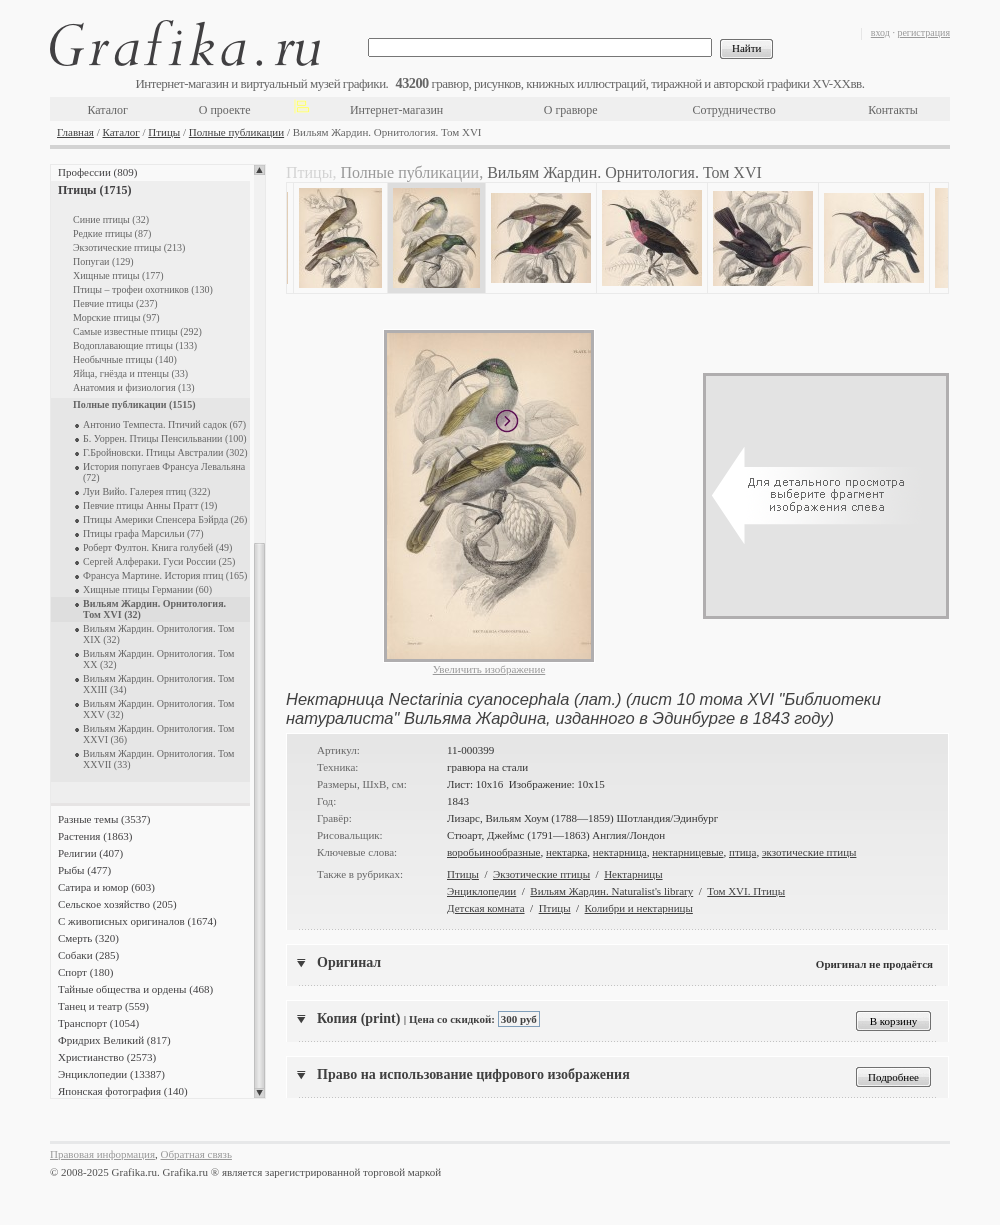 Image resolution: width=1000 pixels, height=1225 pixels. What do you see at coordinates (301, 106) in the screenshot?
I see `align text or content to the left` at bounding box center [301, 106].